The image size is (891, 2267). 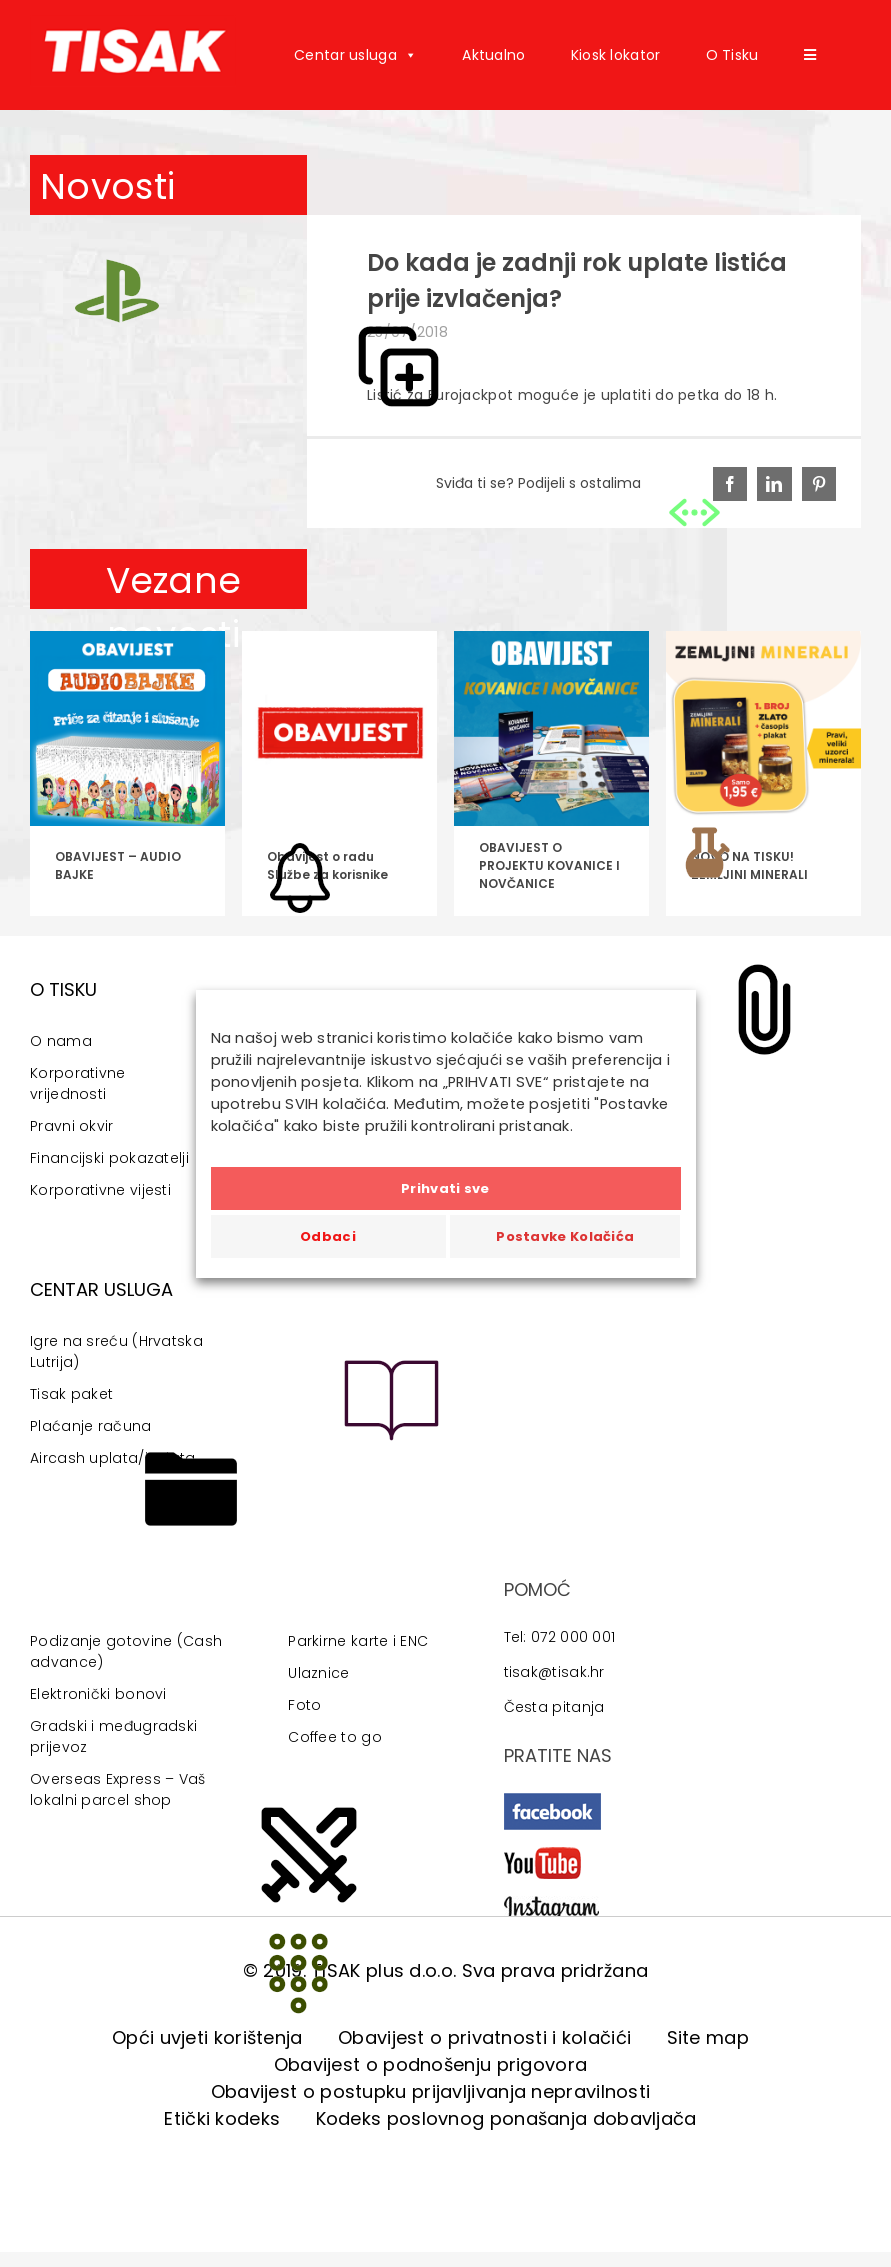 I want to click on open folder to view files, so click(x=191, y=1489).